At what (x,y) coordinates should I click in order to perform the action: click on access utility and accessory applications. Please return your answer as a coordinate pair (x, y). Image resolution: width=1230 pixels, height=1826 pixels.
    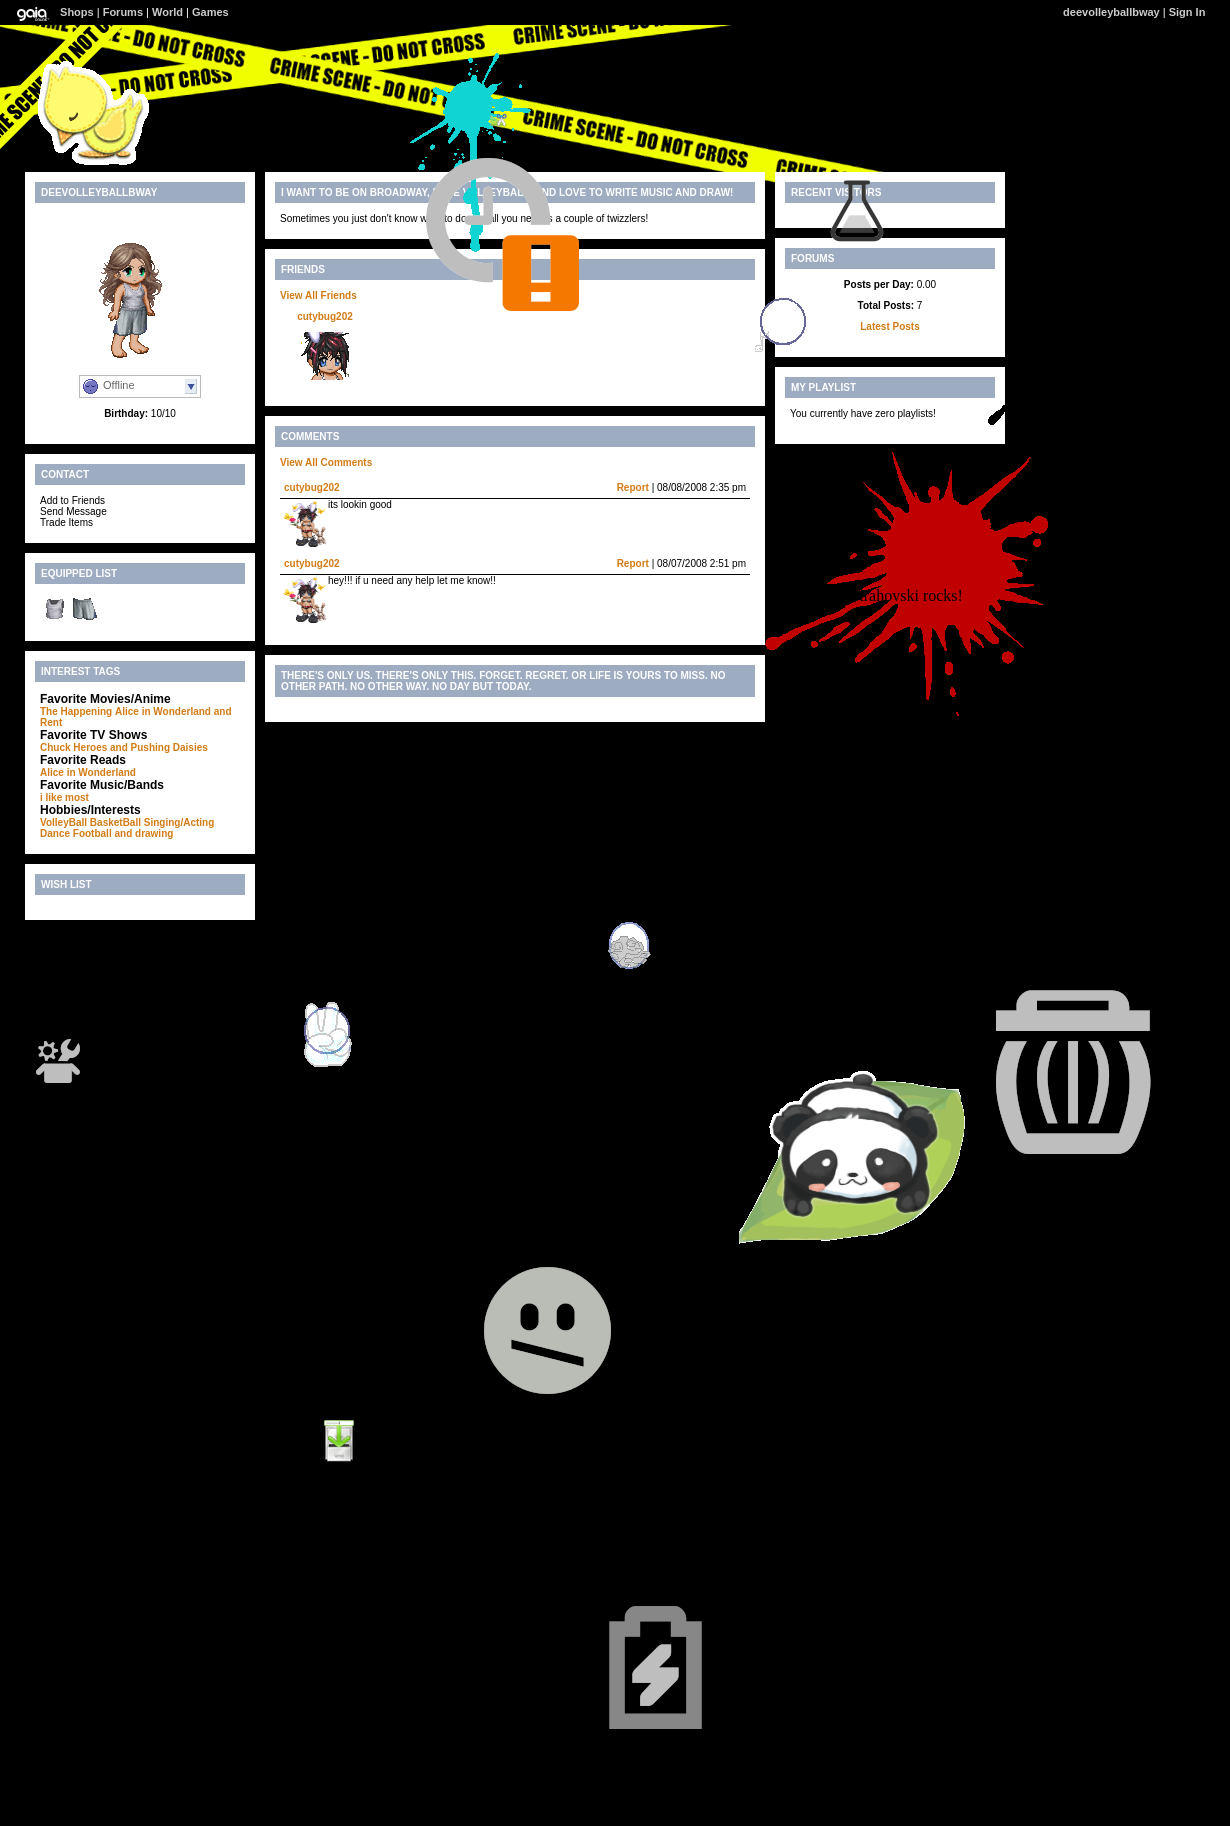
    Looking at the image, I should click on (498, 119).